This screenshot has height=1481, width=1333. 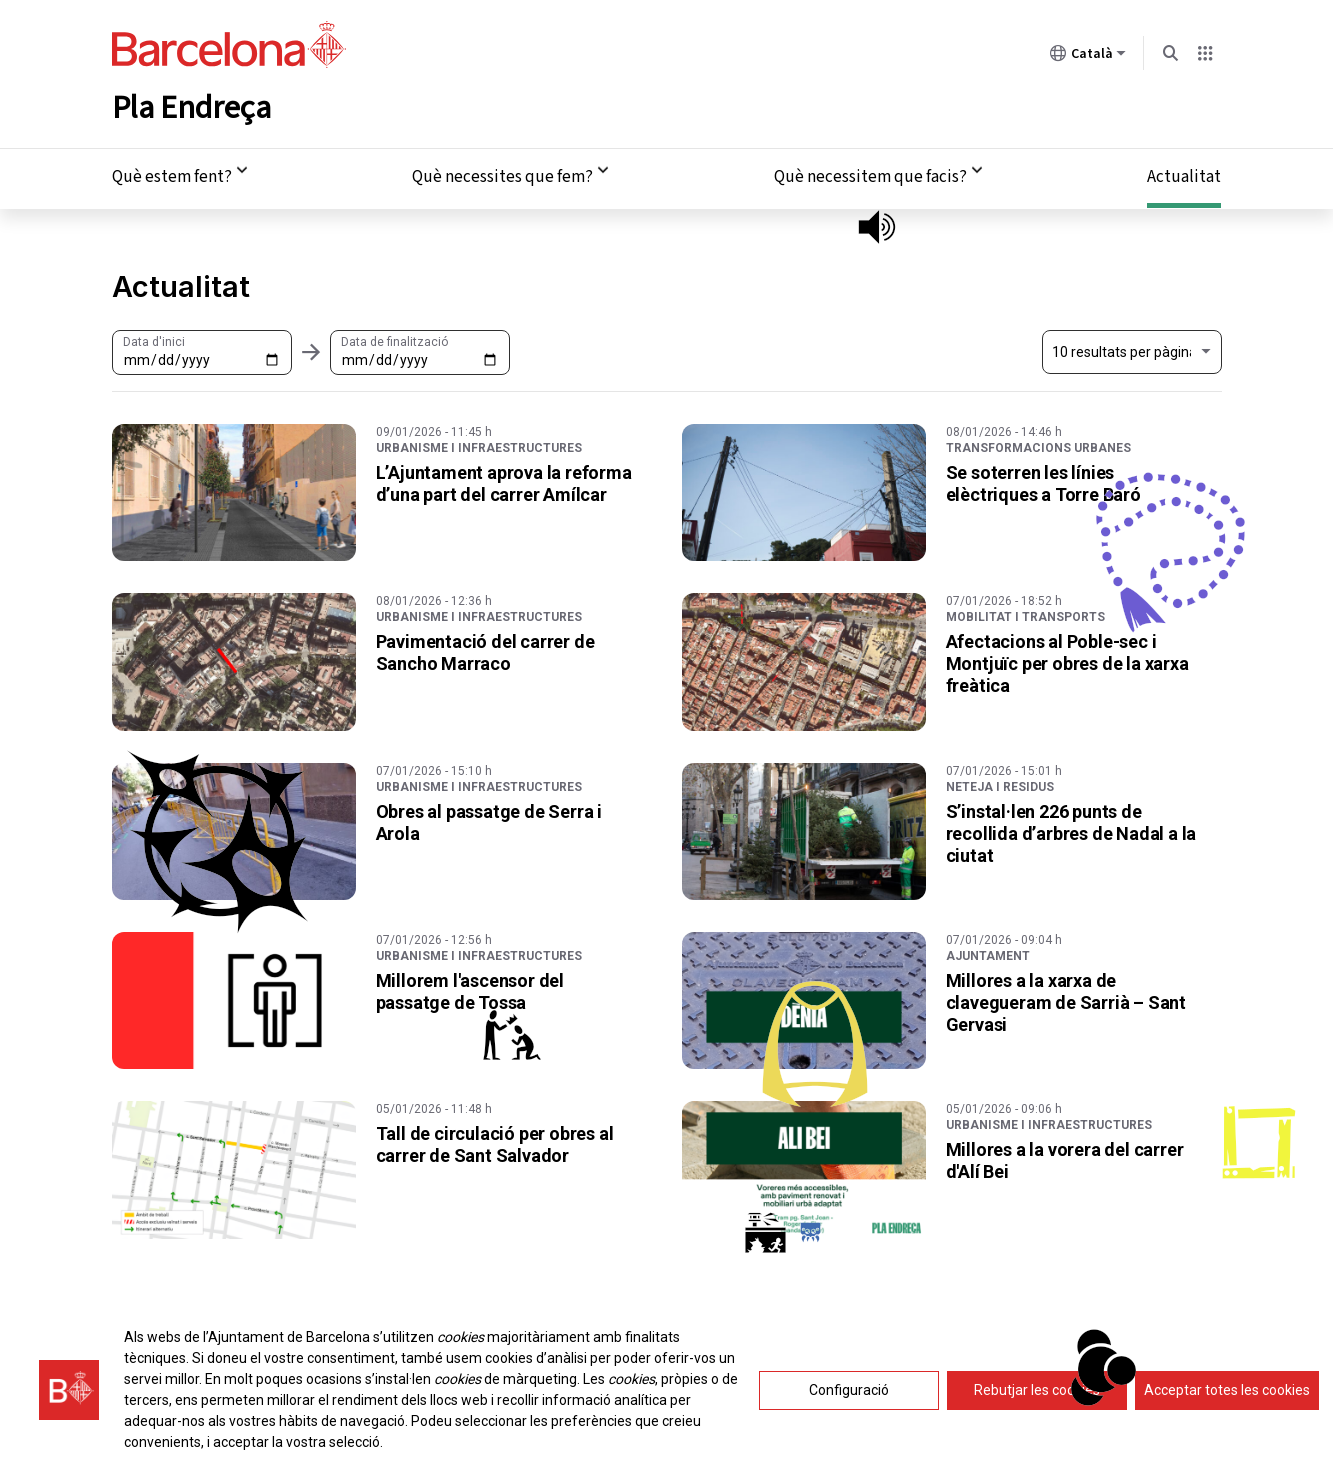 What do you see at coordinates (512, 1035) in the screenshot?
I see `indicates a coronation or crowning ceremony event` at bounding box center [512, 1035].